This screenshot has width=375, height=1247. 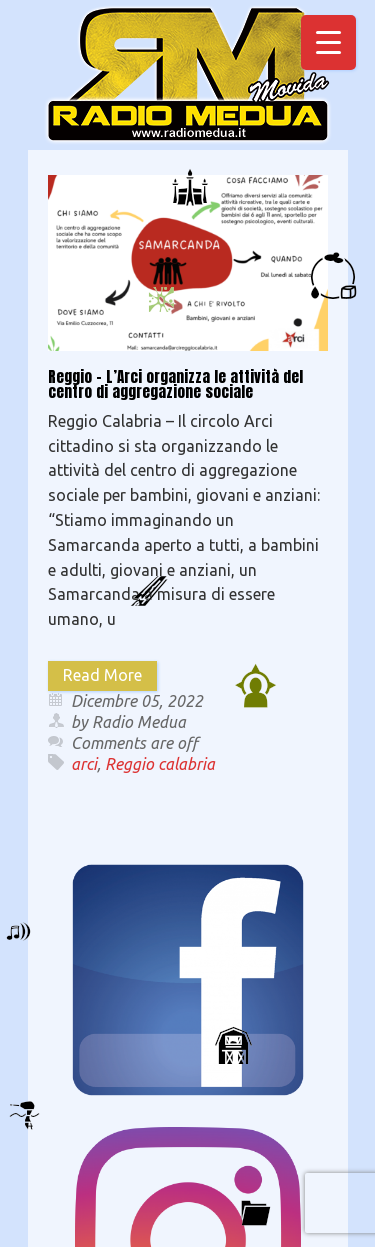 I want to click on audio or sound is currently enabled, so click(x=18, y=931).